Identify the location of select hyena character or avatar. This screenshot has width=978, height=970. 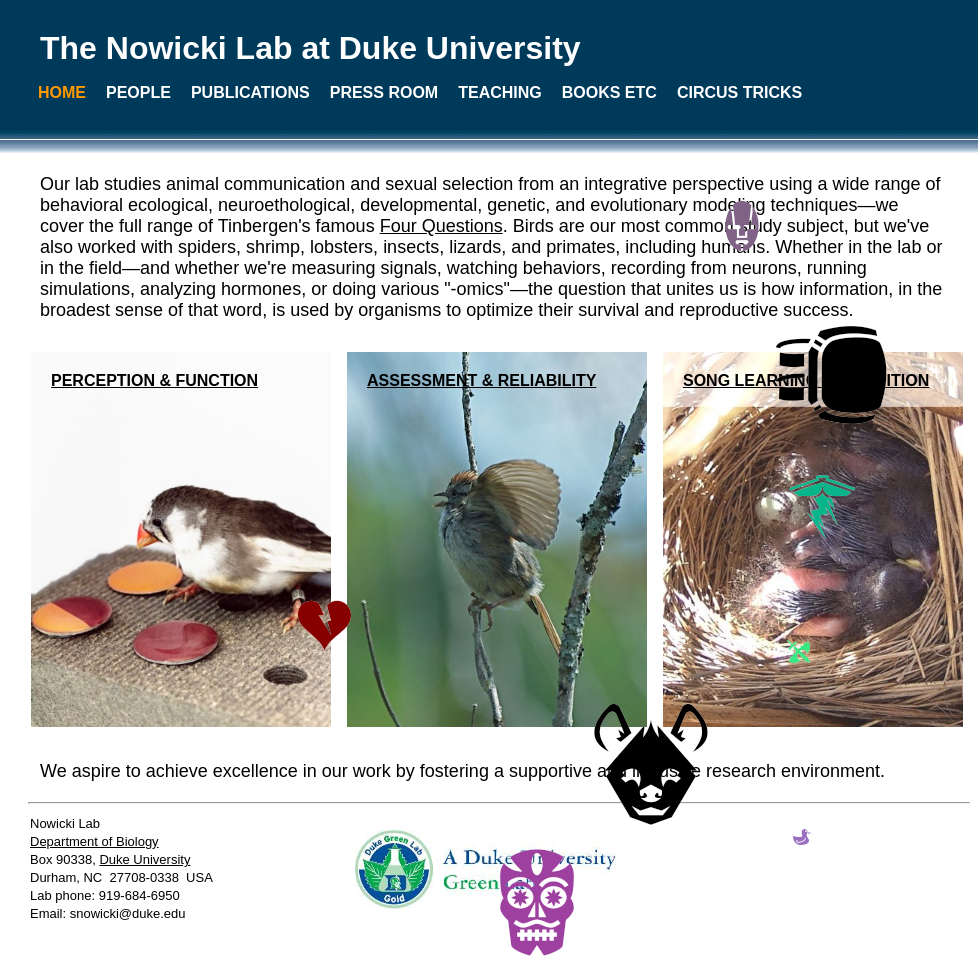
(651, 765).